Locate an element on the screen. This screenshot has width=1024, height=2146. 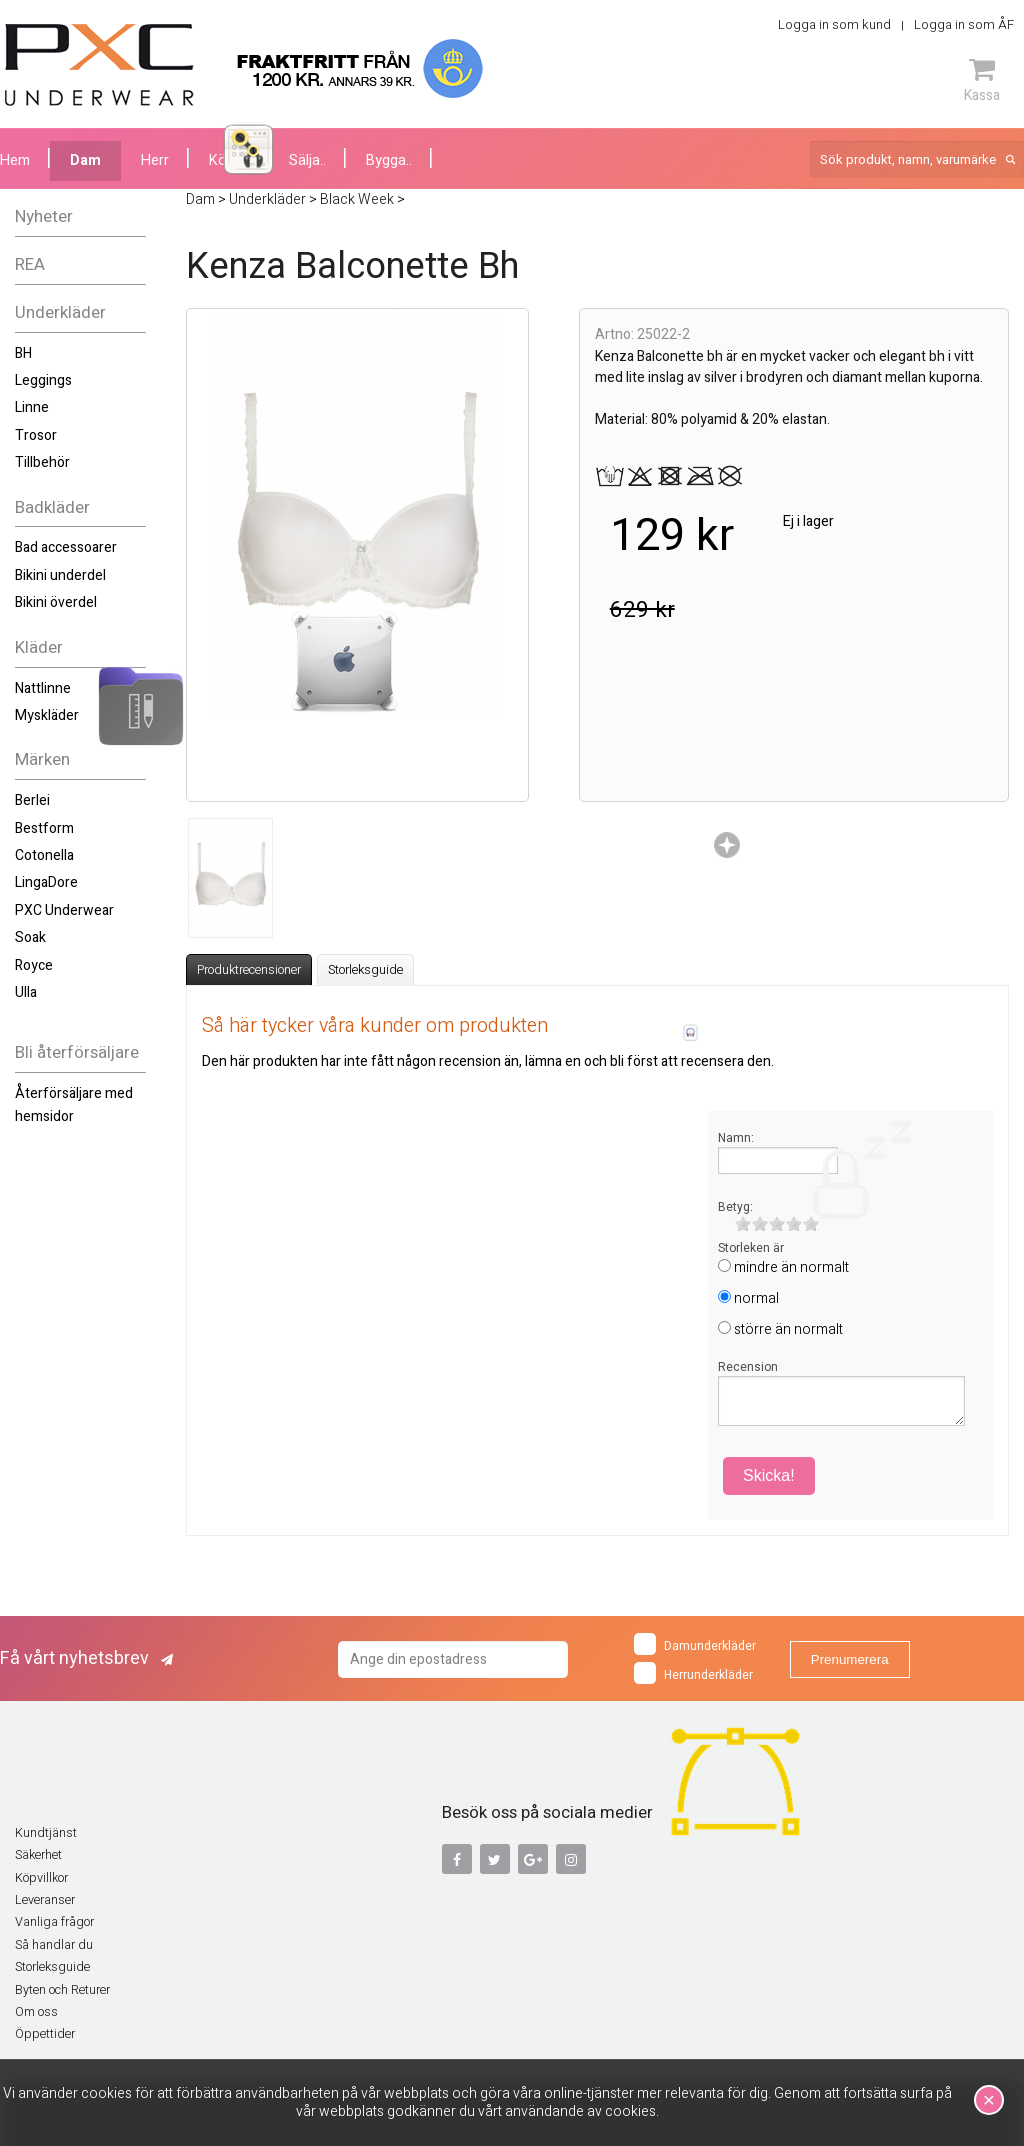
open templates folder is located at coordinates (141, 706).